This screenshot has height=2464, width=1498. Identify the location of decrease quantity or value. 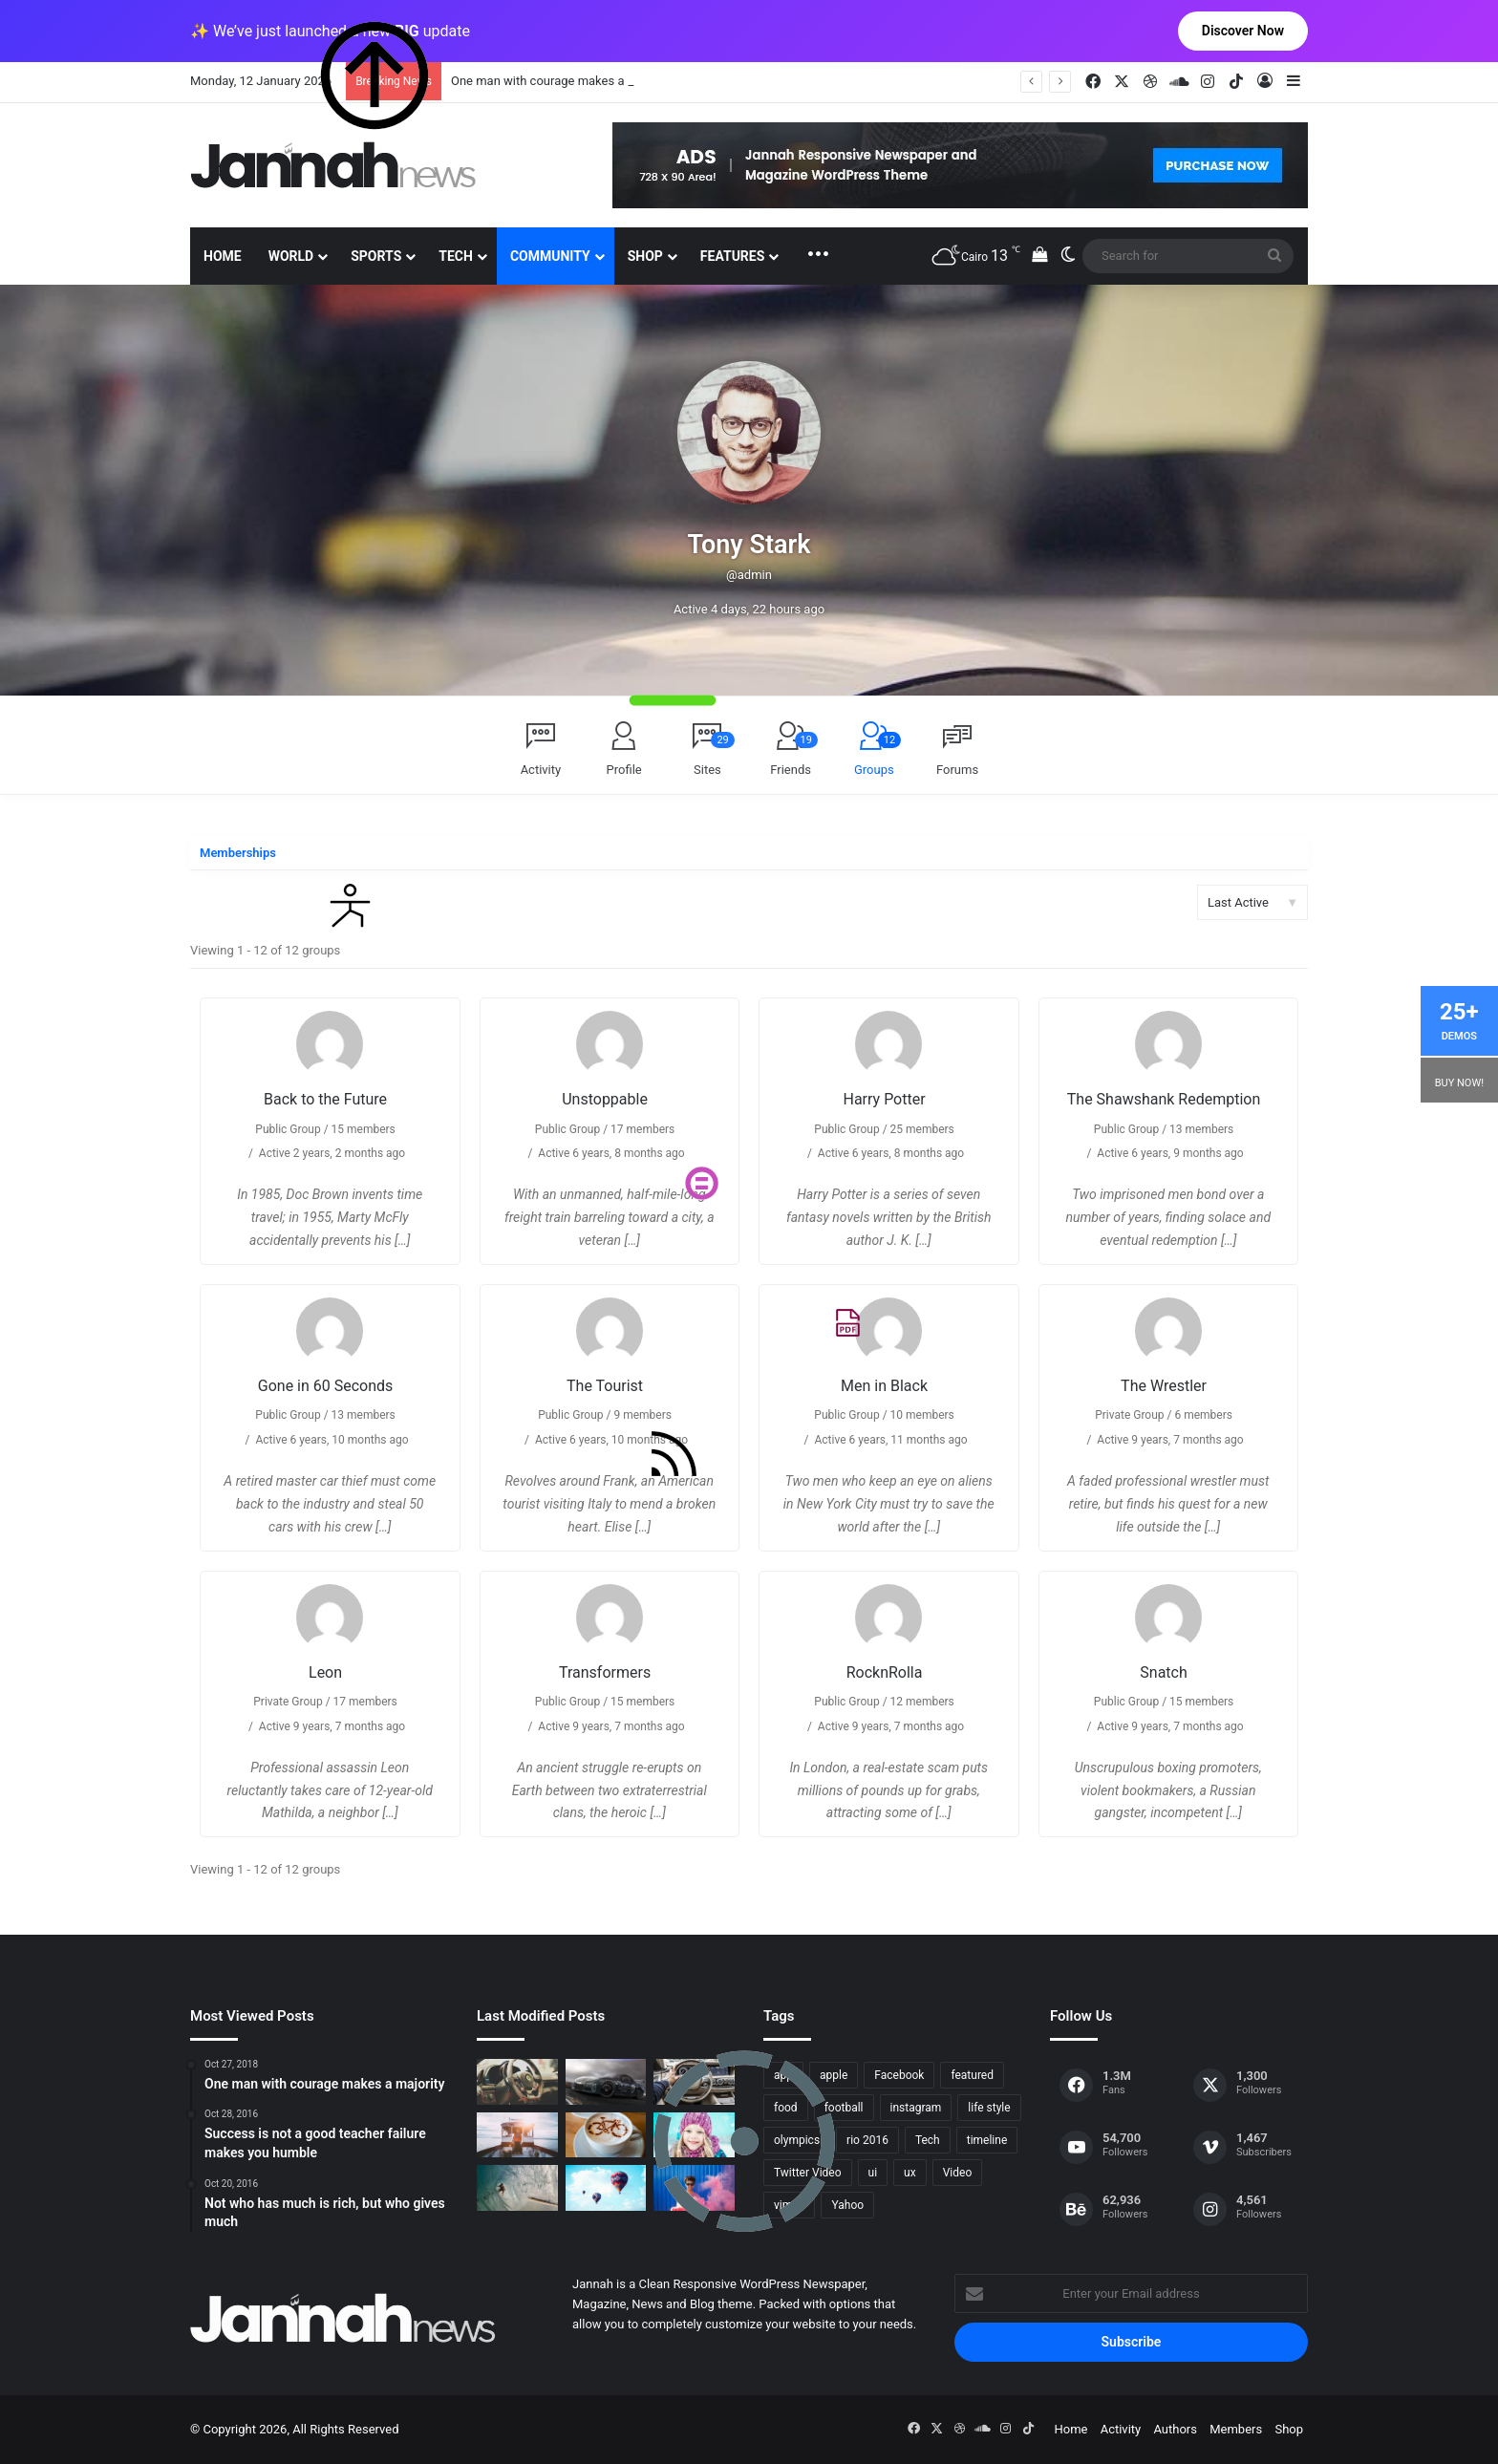
(673, 700).